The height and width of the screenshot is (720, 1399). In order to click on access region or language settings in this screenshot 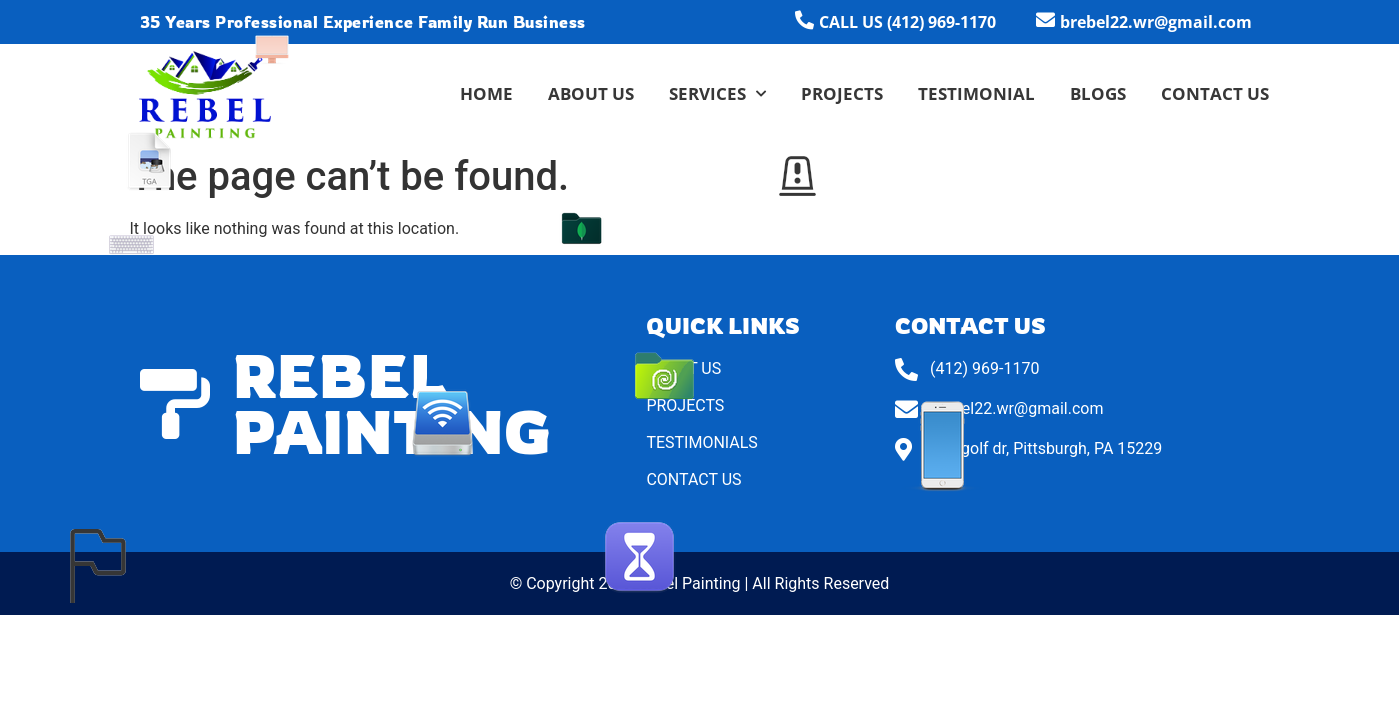, I will do `click(98, 566)`.